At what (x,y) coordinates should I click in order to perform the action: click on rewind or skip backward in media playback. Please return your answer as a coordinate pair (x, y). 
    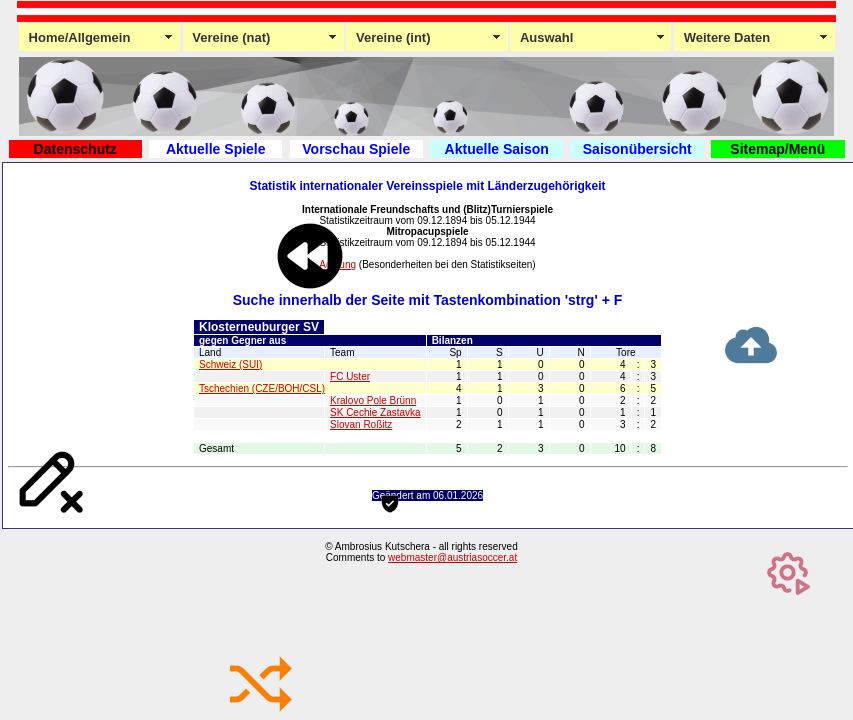
    Looking at the image, I should click on (310, 256).